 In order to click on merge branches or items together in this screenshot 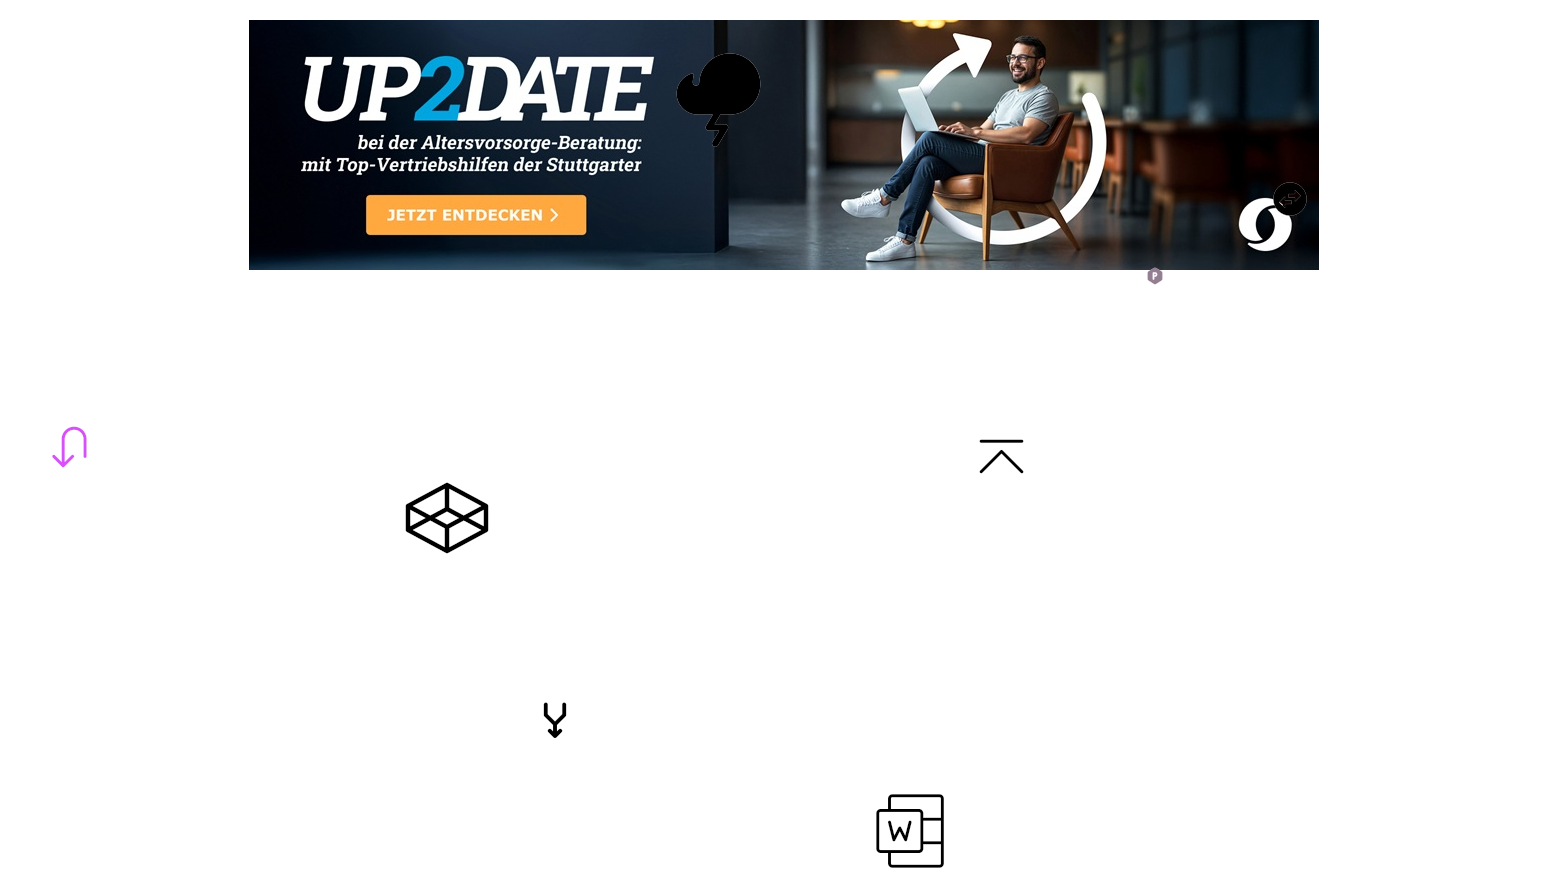, I will do `click(555, 719)`.